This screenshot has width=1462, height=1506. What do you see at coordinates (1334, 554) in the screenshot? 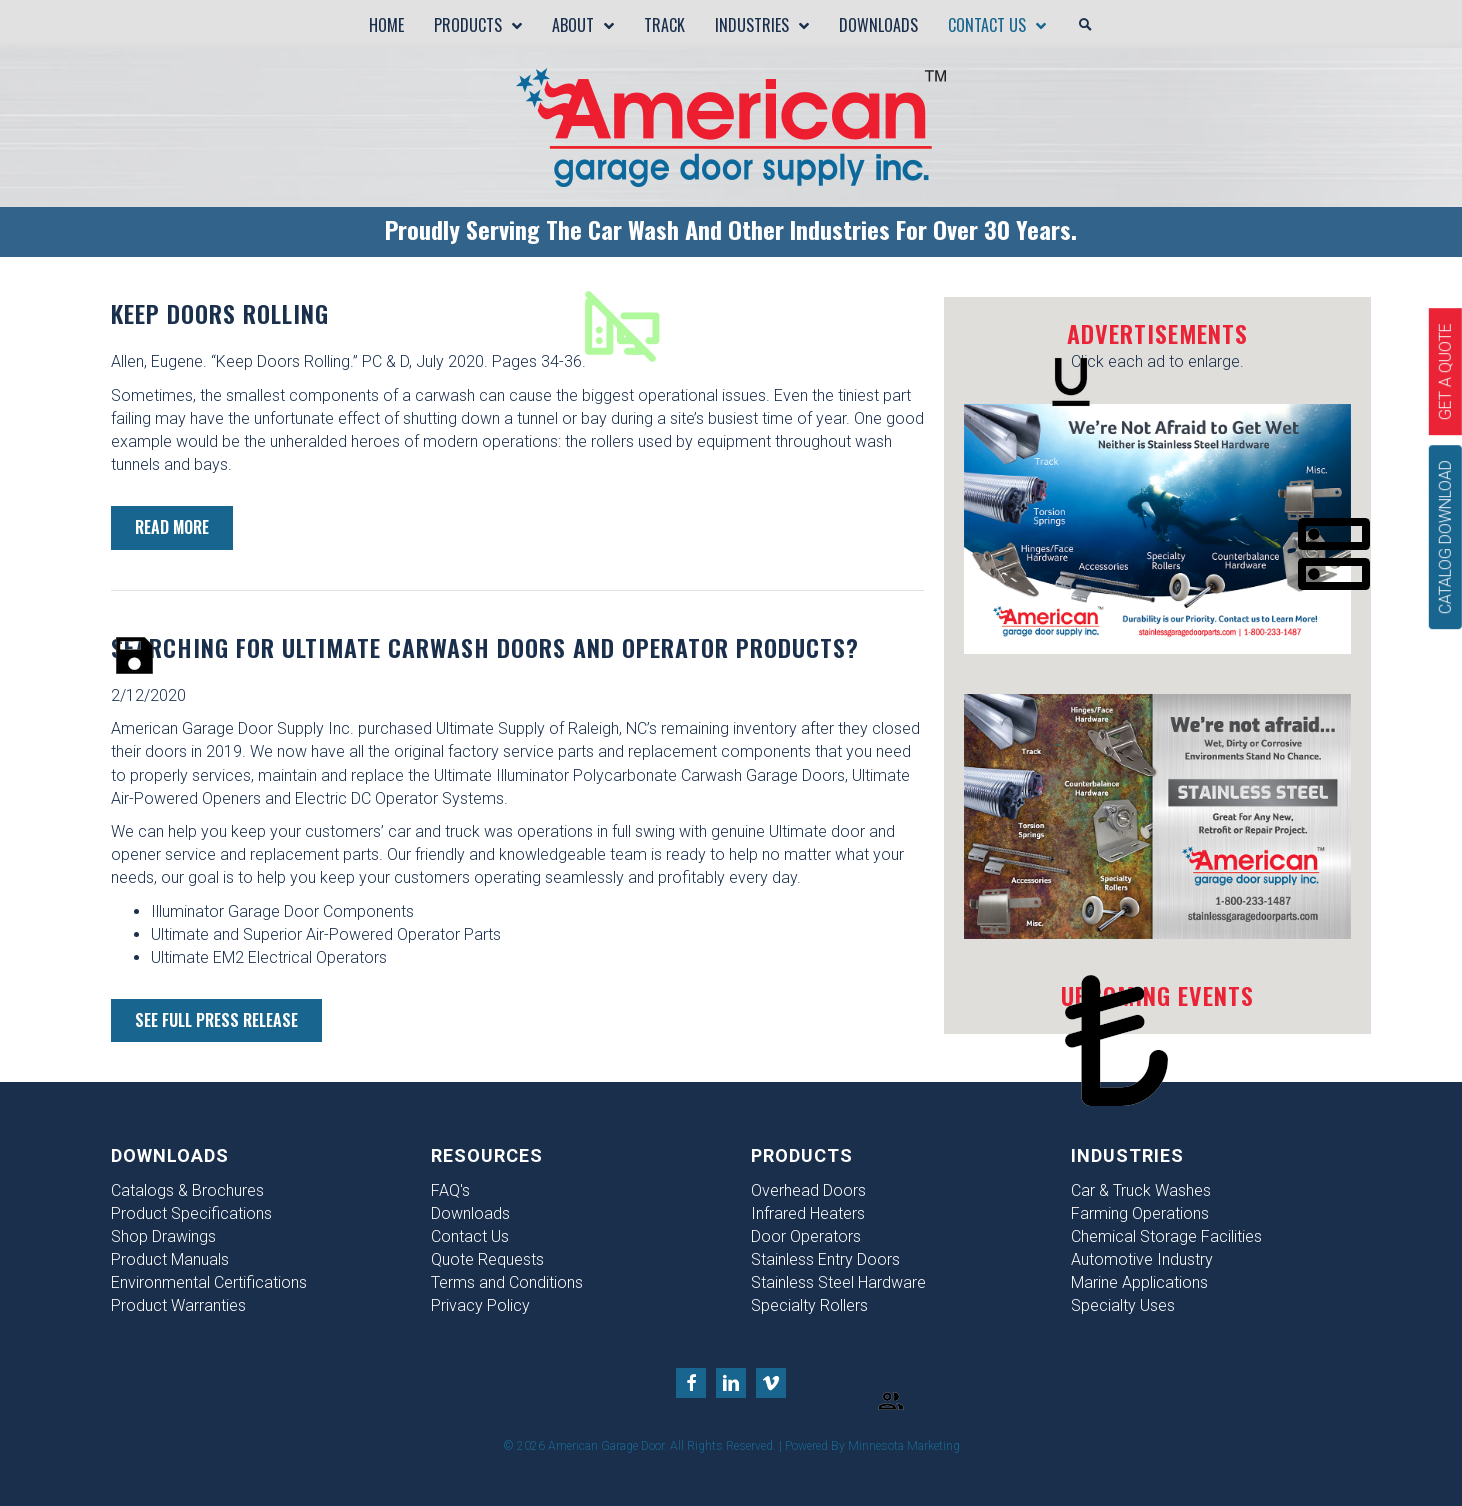
I see `access server or DNS settings` at bounding box center [1334, 554].